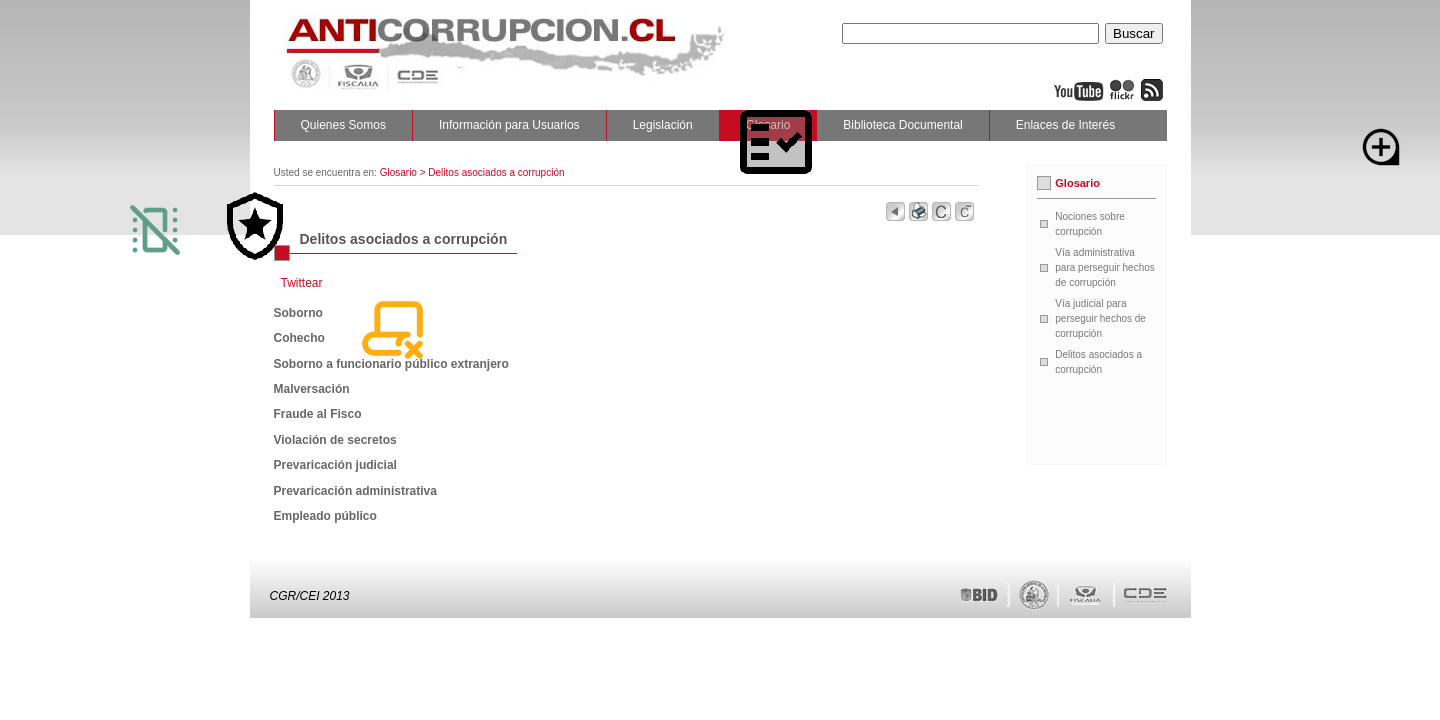 This screenshot has width=1440, height=720. What do you see at coordinates (776, 142) in the screenshot?
I see `verify or review checklist items` at bounding box center [776, 142].